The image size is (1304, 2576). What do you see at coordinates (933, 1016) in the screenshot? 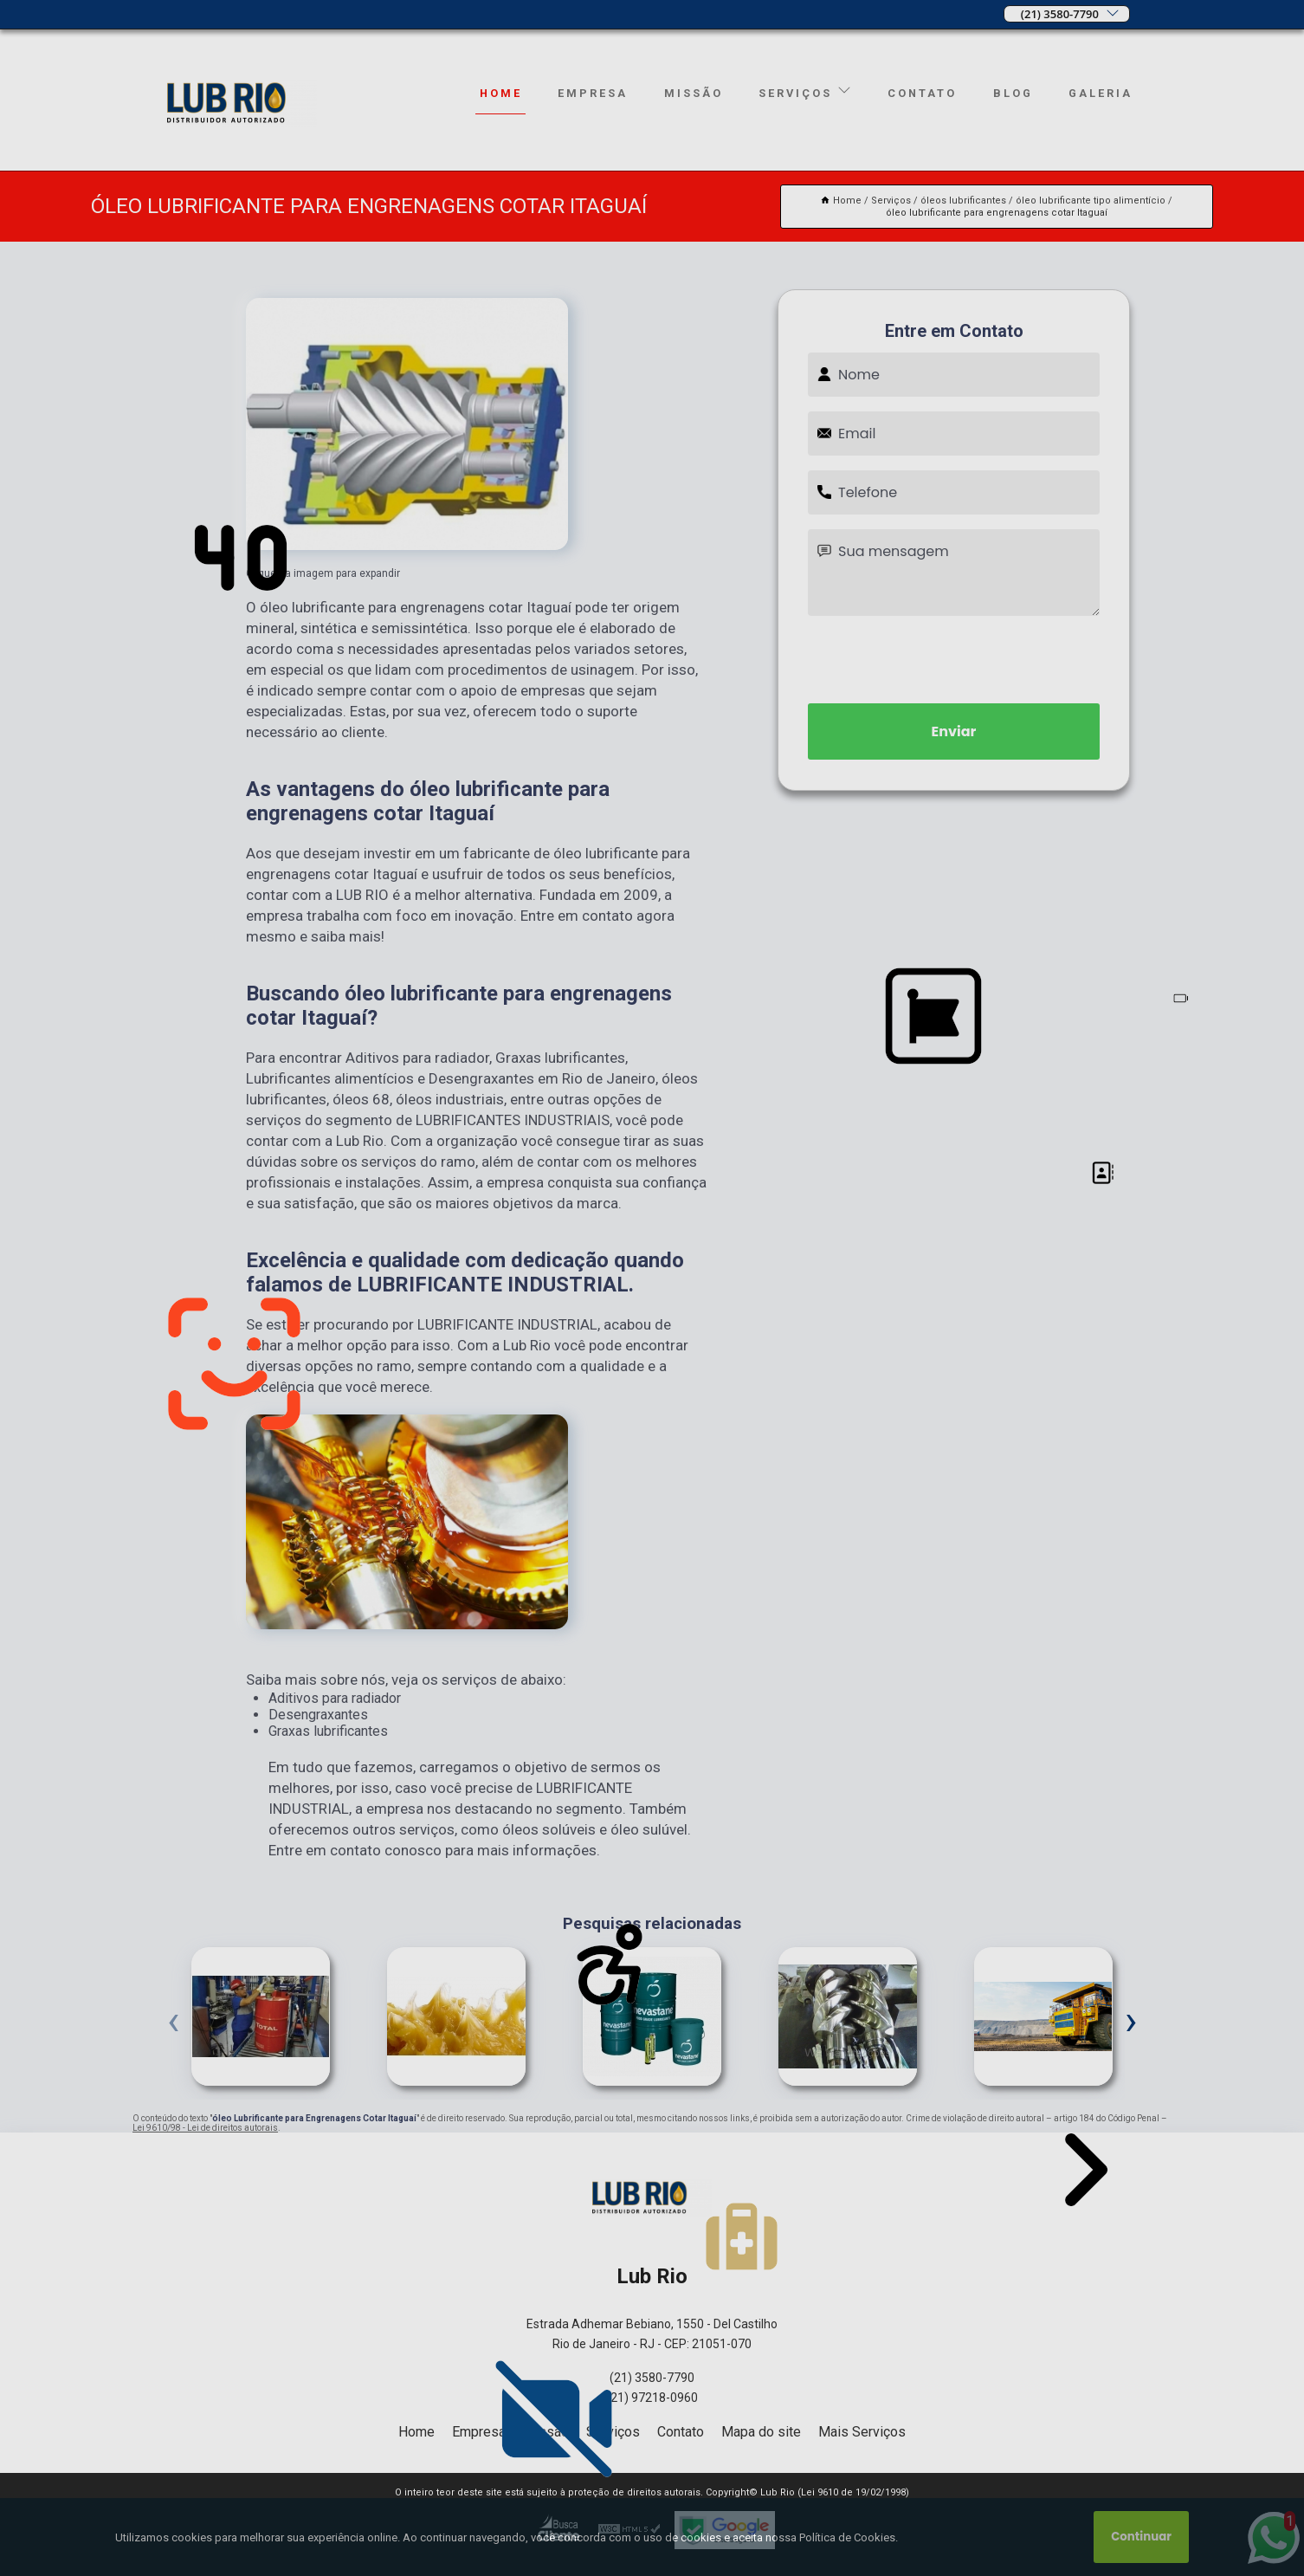
I see `font awesome brand logo` at bounding box center [933, 1016].